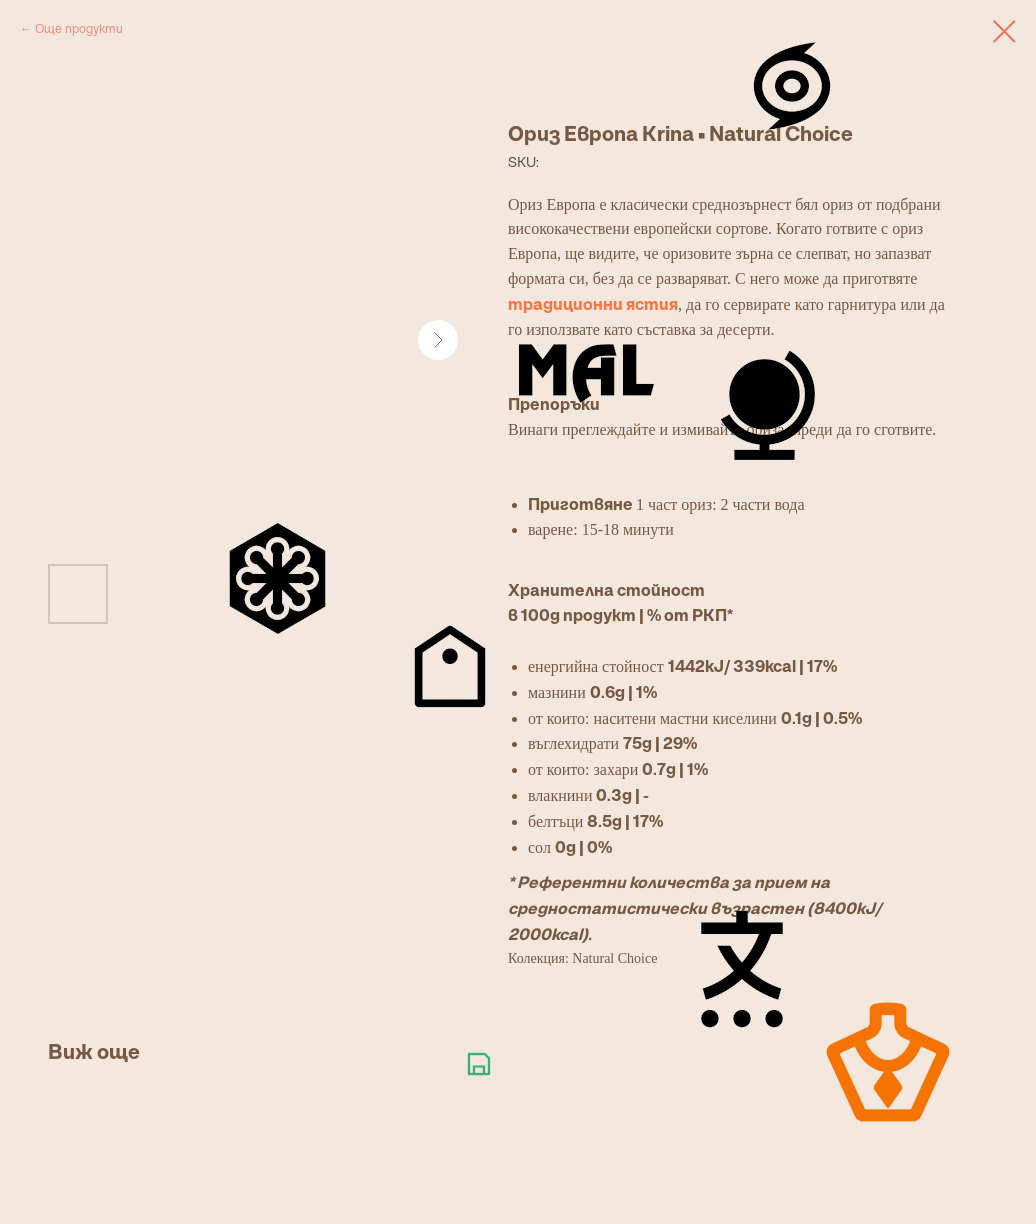 The height and width of the screenshot is (1224, 1036). Describe the element at coordinates (742, 969) in the screenshot. I see `add emphasis marks to chinese text` at that location.